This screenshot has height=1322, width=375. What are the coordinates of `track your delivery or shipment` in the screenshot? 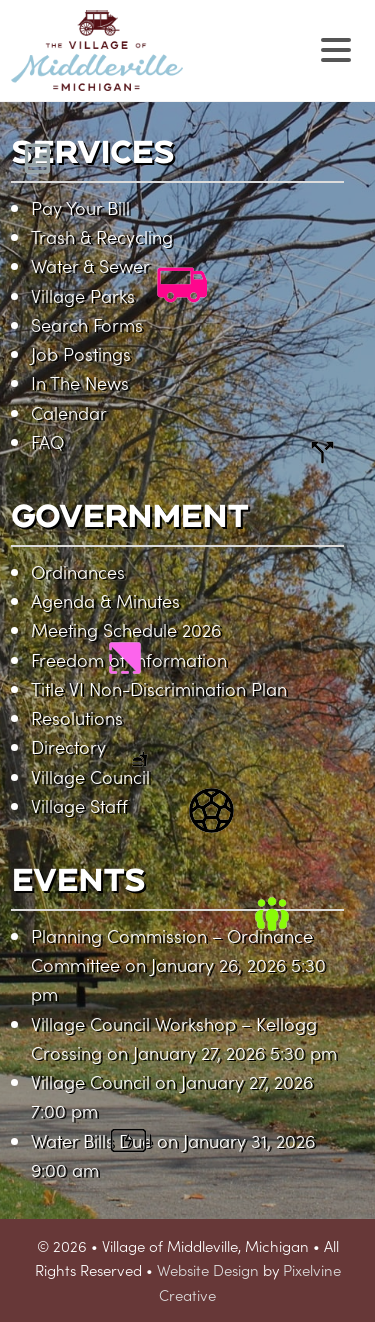 It's located at (180, 282).